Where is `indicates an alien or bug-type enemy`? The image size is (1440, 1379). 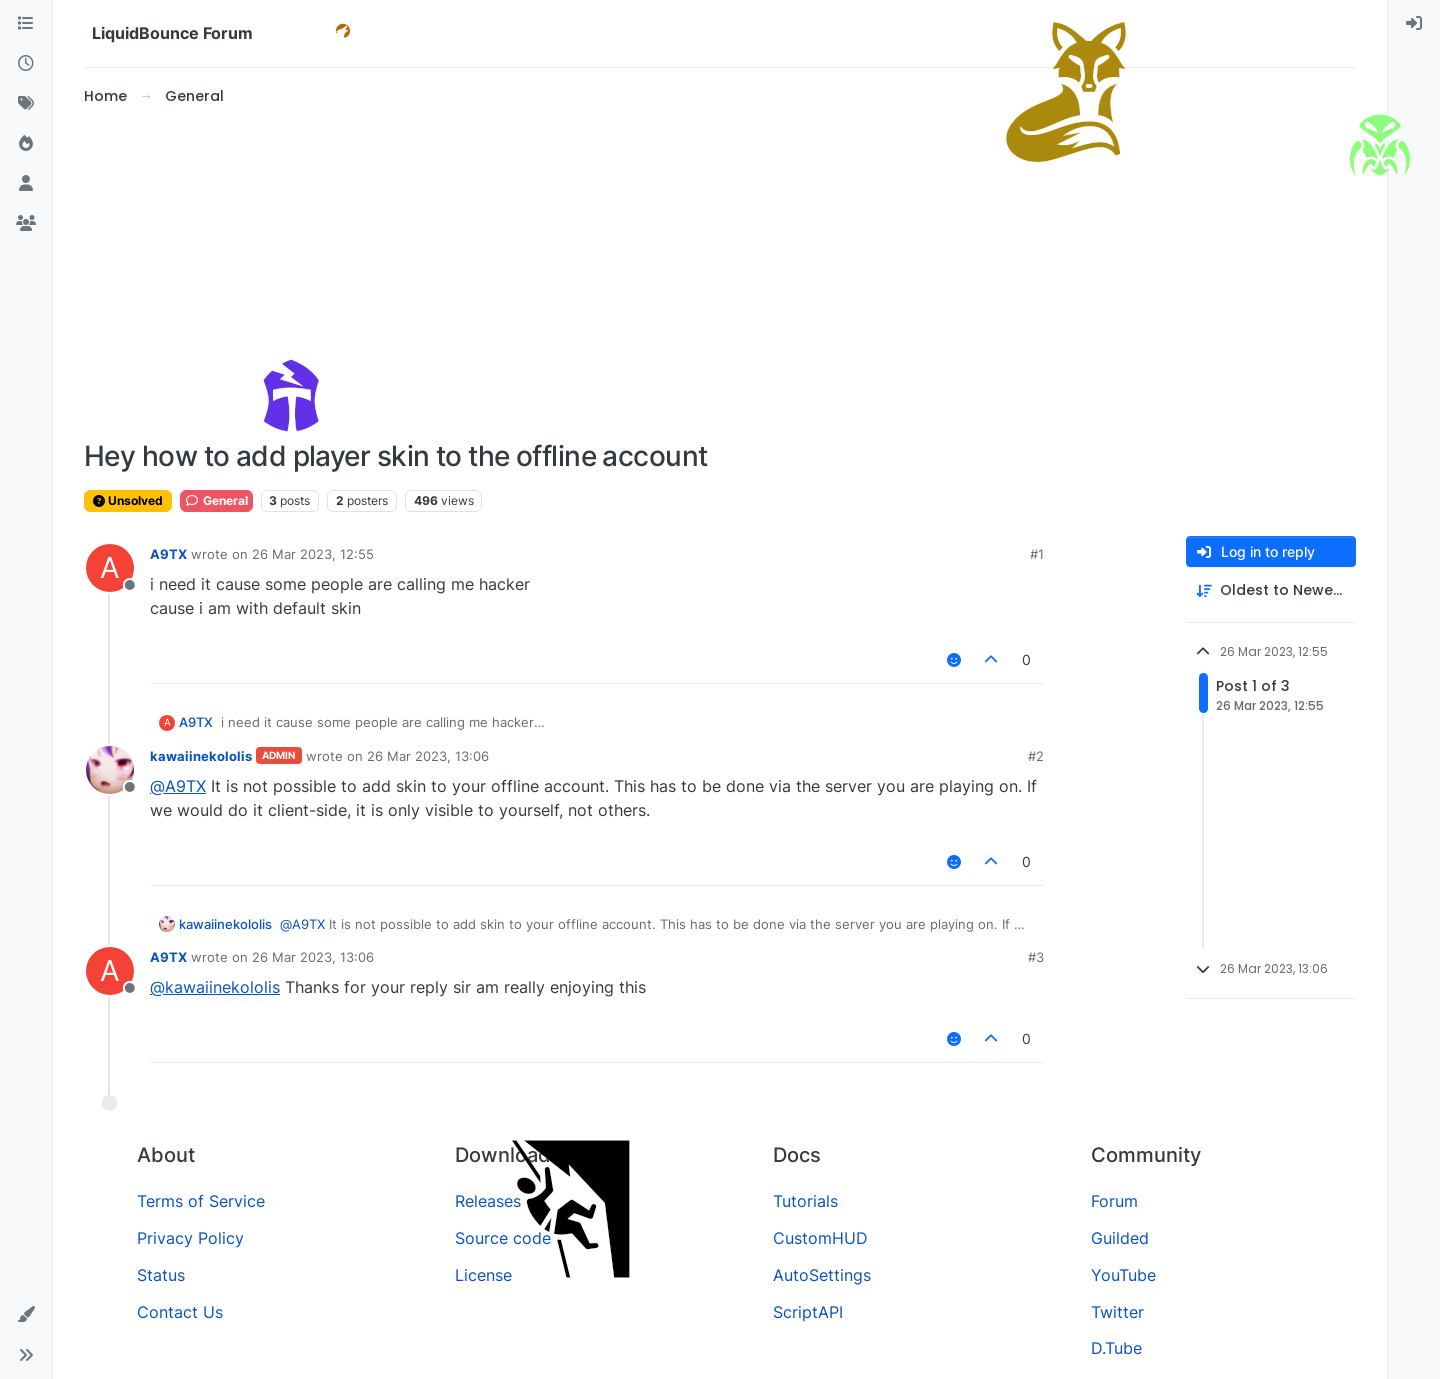 indicates an alien or bug-type enemy is located at coordinates (1380, 145).